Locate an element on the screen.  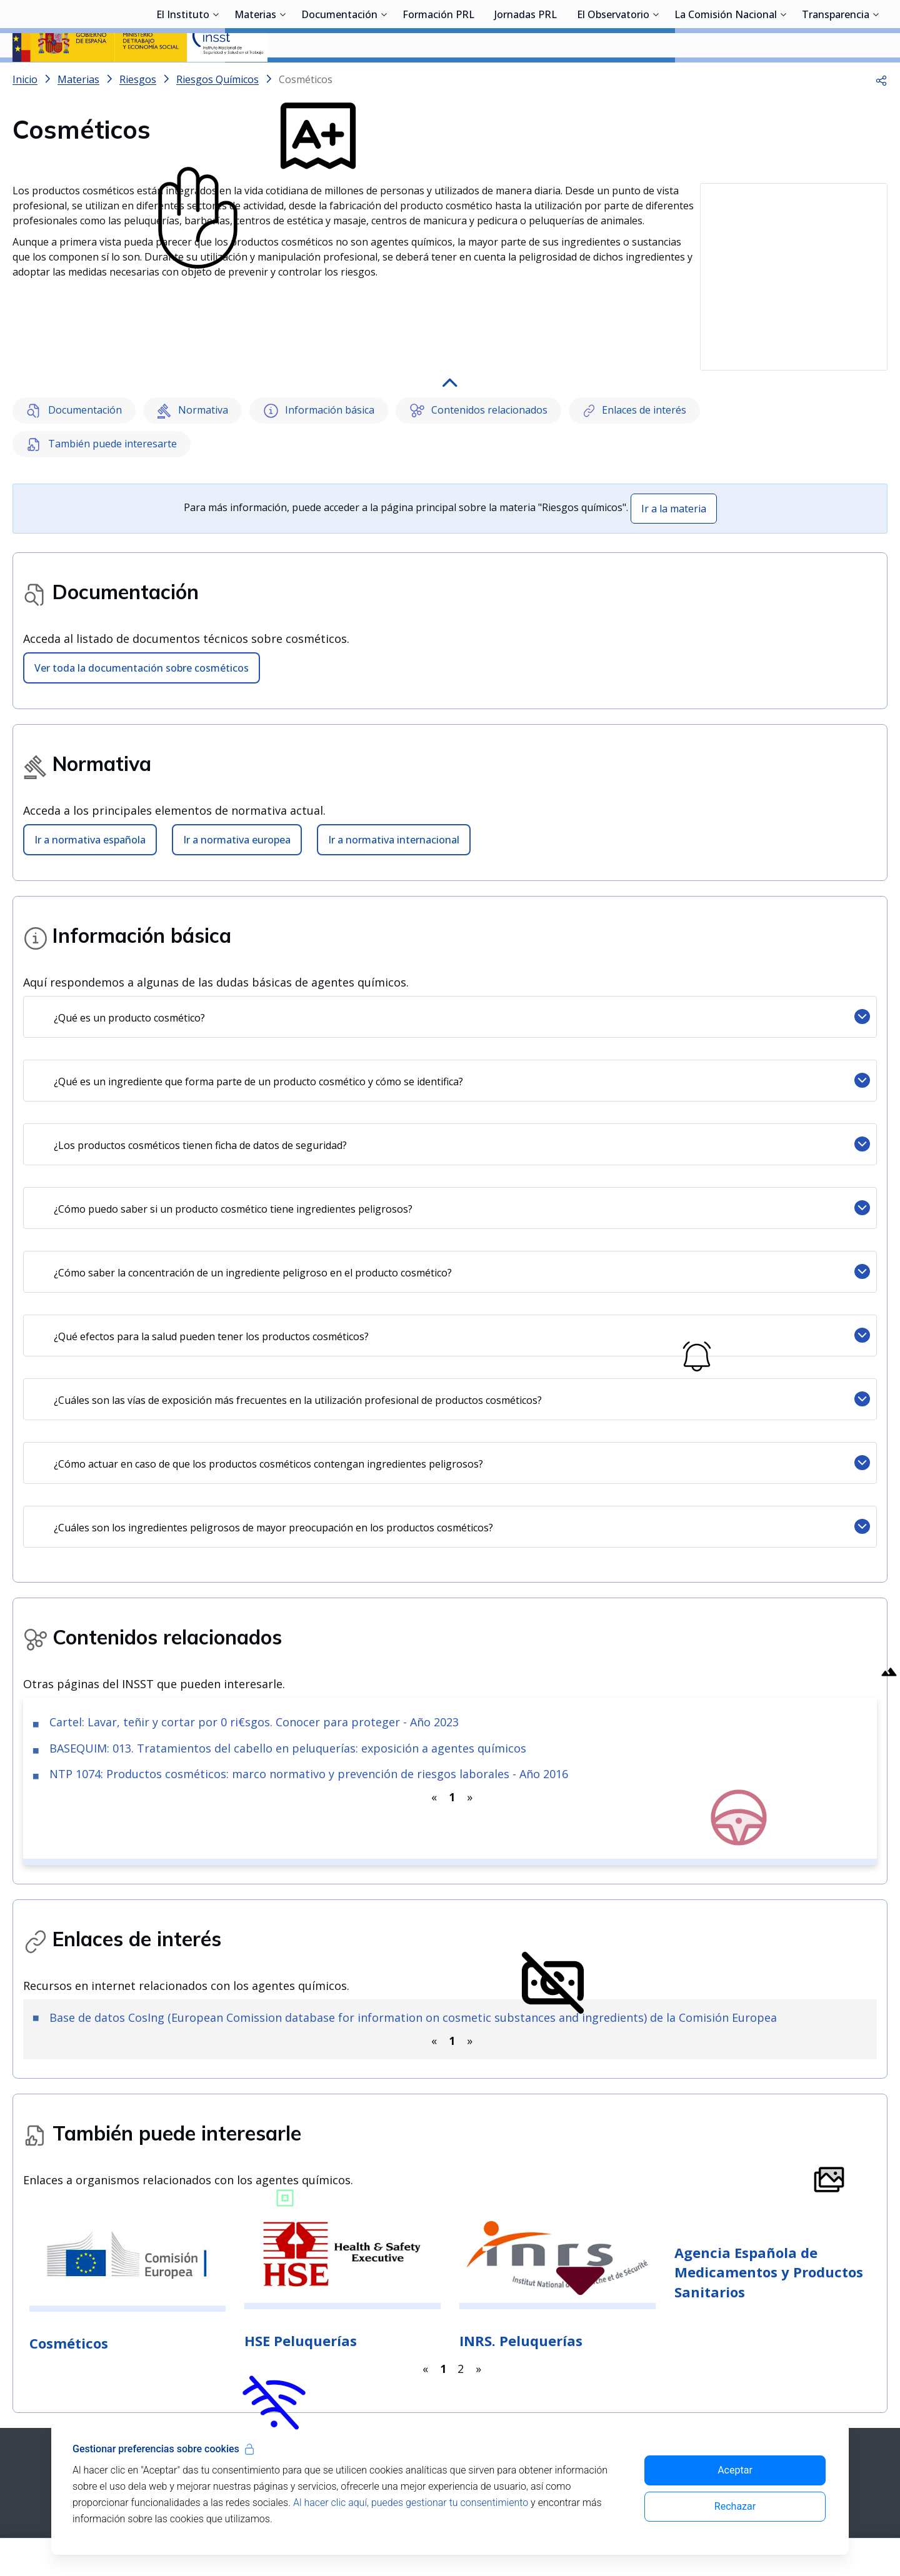
view exam or test results is located at coordinates (318, 134).